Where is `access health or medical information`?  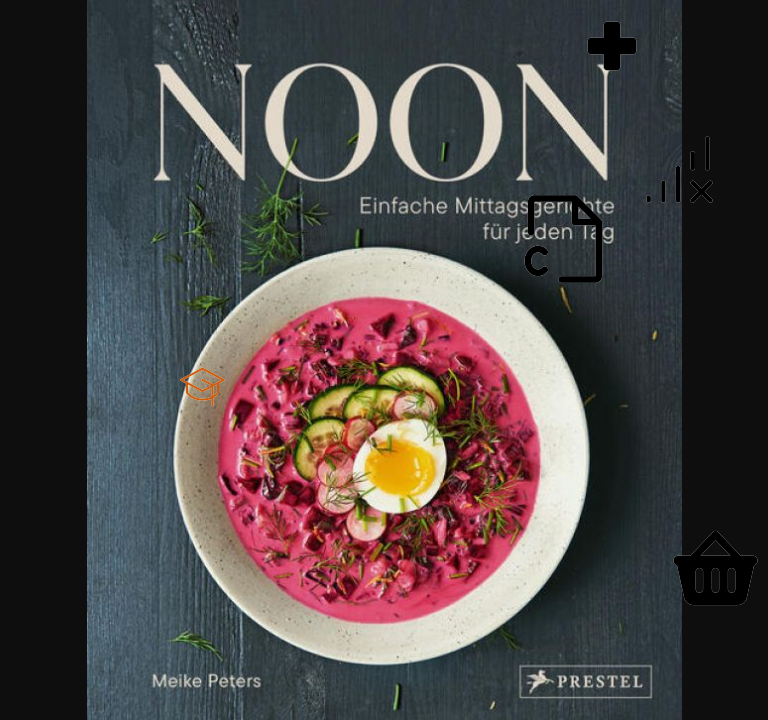
access health or medical information is located at coordinates (612, 46).